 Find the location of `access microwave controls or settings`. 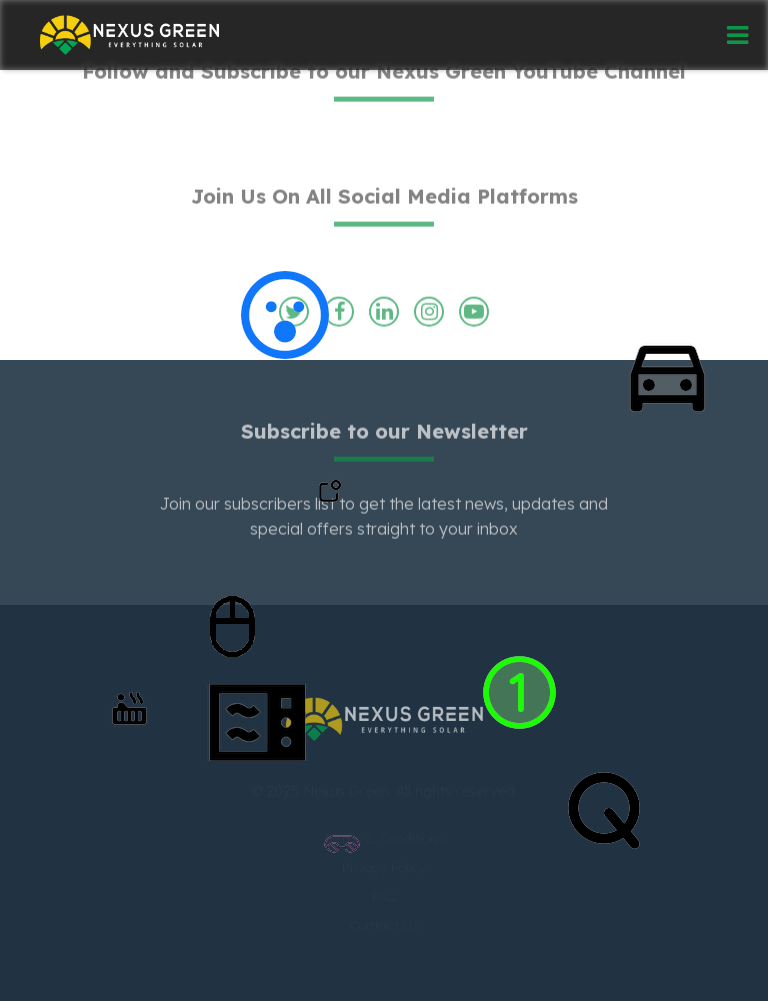

access microwave controls or settings is located at coordinates (257, 722).